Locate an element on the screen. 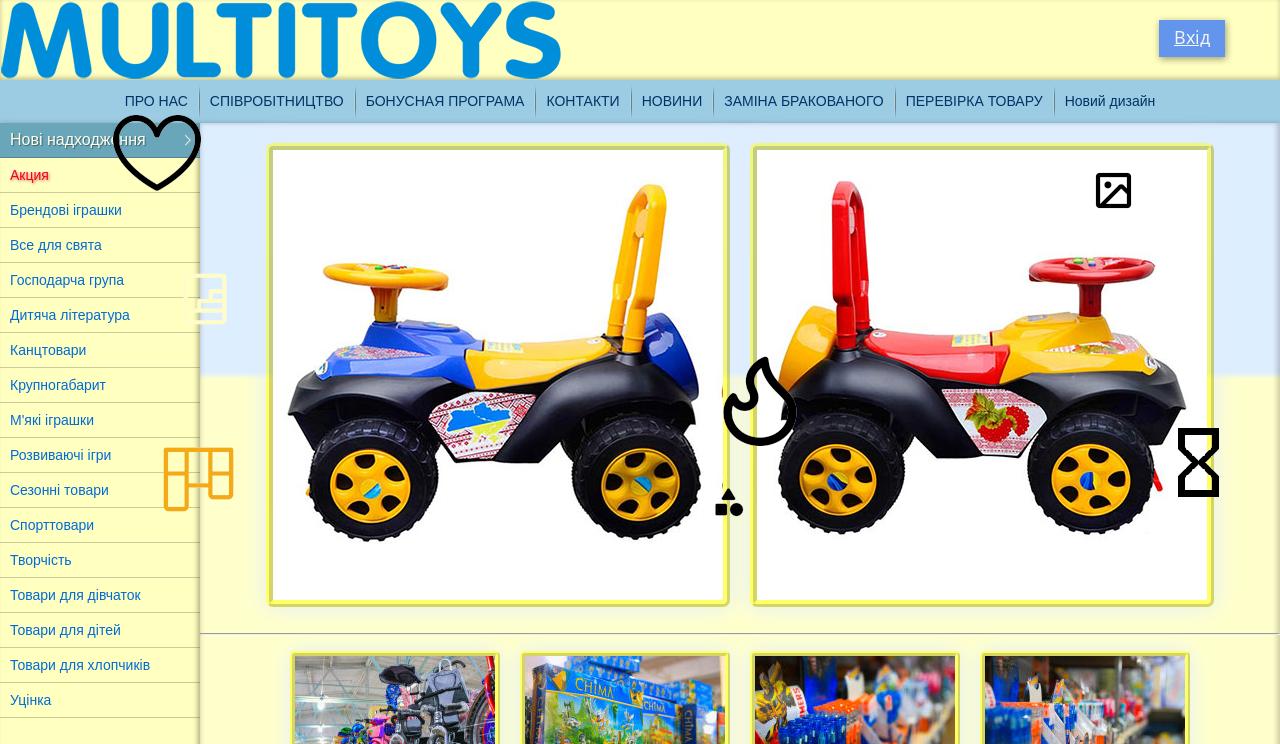 This screenshot has height=744, width=1280. view or browse images is located at coordinates (1113, 190).